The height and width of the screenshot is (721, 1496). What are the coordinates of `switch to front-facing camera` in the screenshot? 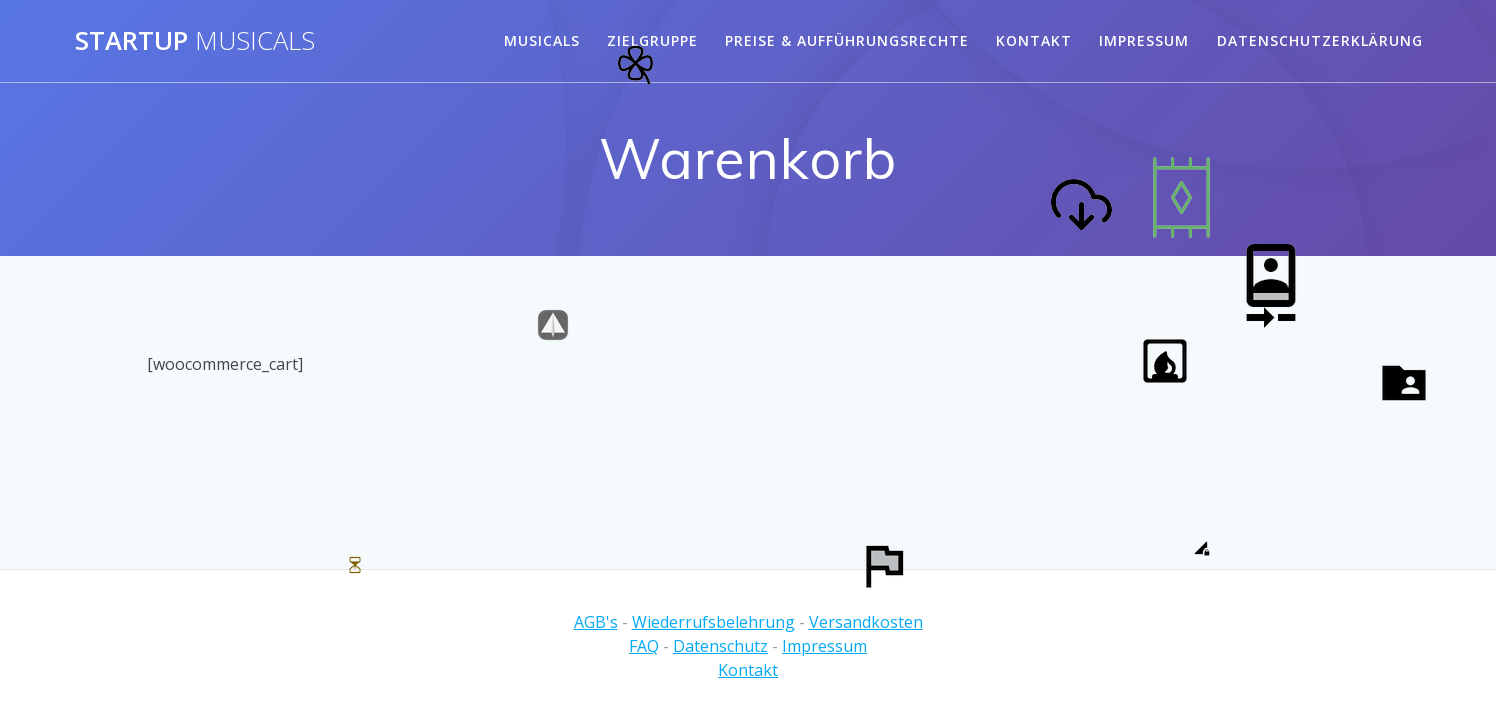 It's located at (1271, 286).